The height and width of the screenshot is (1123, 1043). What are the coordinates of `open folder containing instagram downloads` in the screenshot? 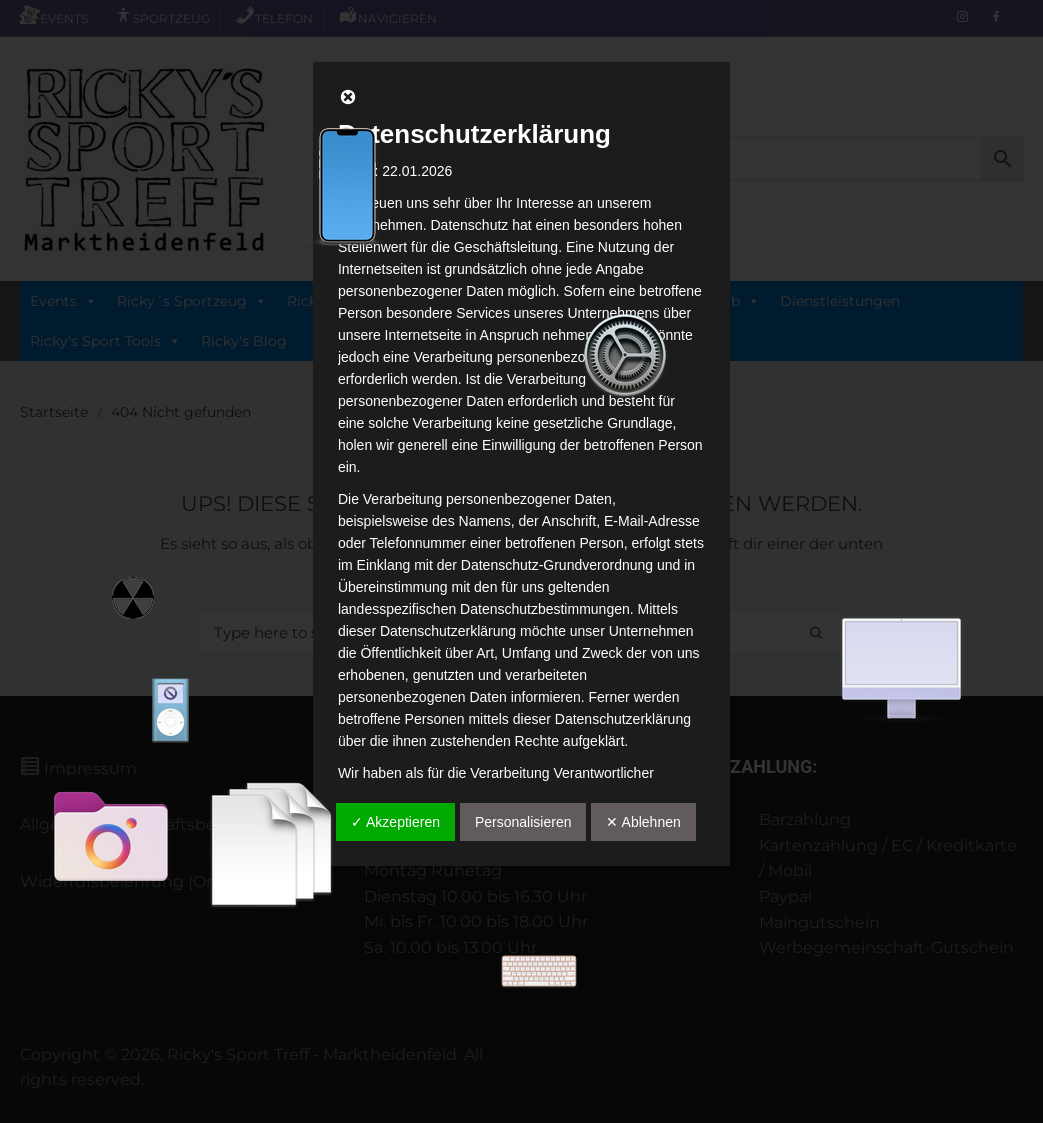 It's located at (110, 839).